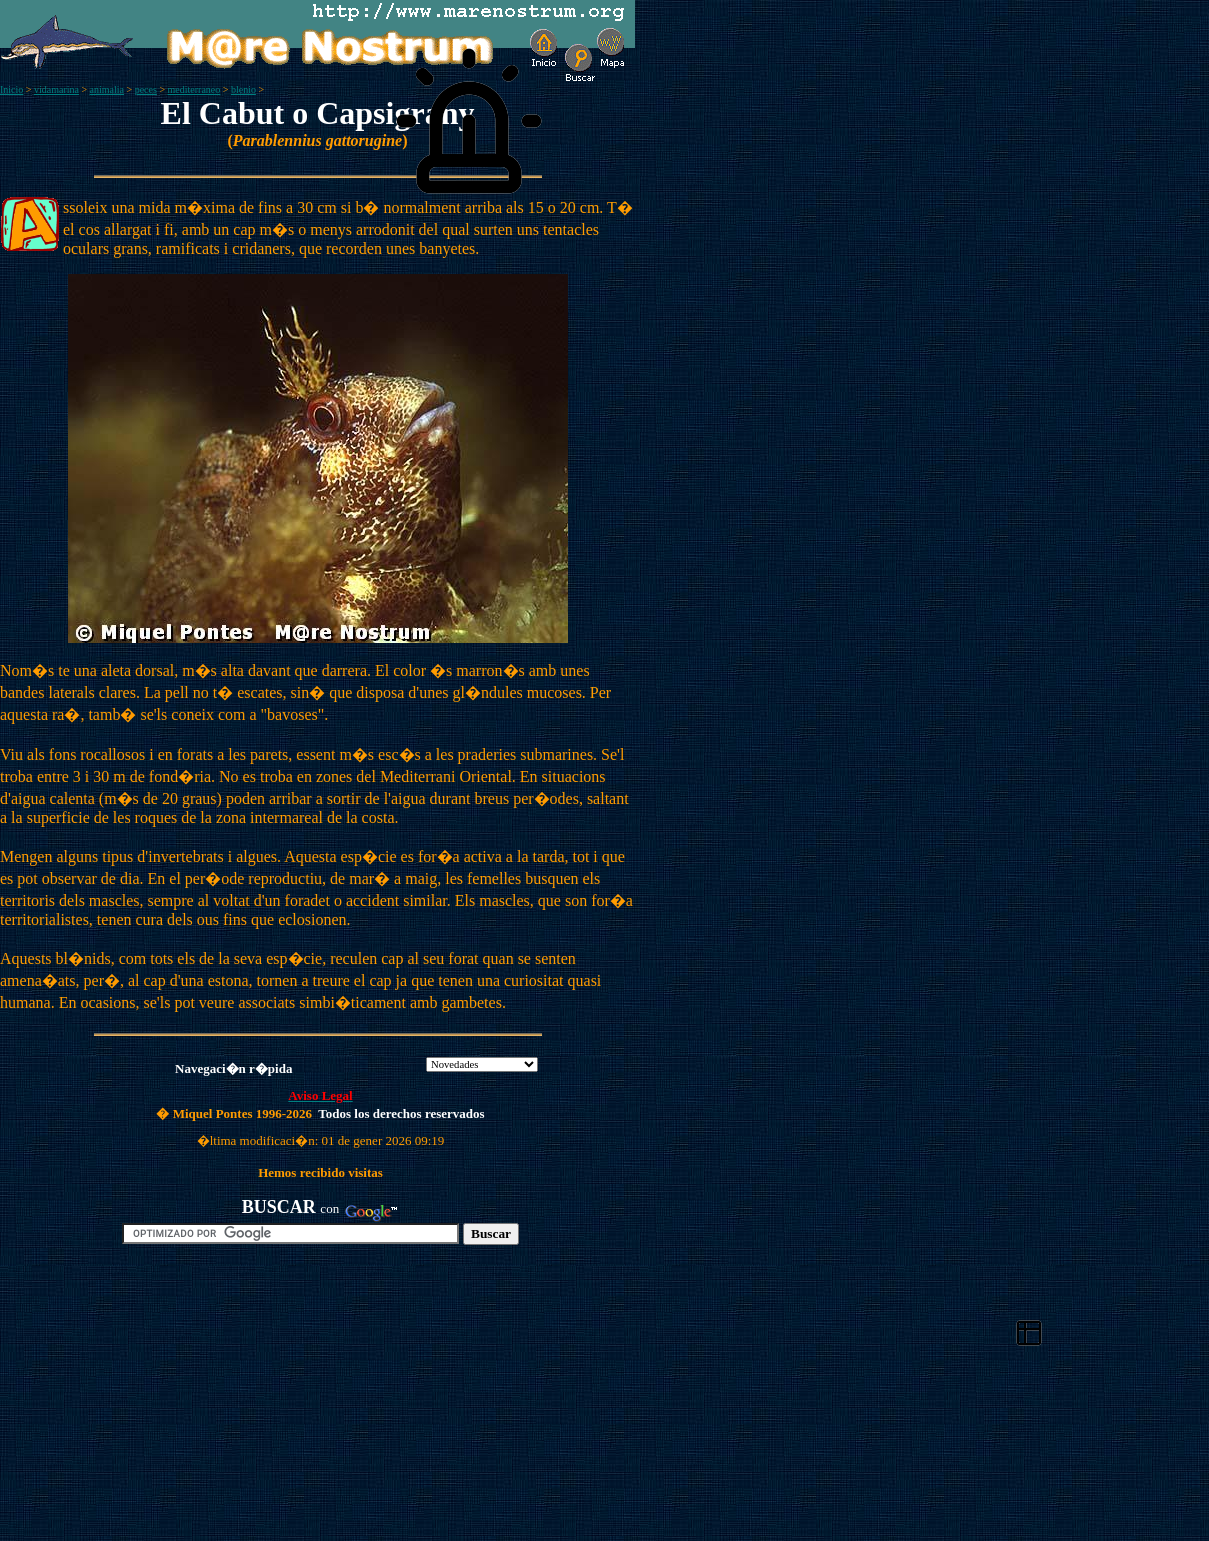 This screenshot has height=1541, width=1209. I want to click on trigger an emergency alert, so click(469, 121).